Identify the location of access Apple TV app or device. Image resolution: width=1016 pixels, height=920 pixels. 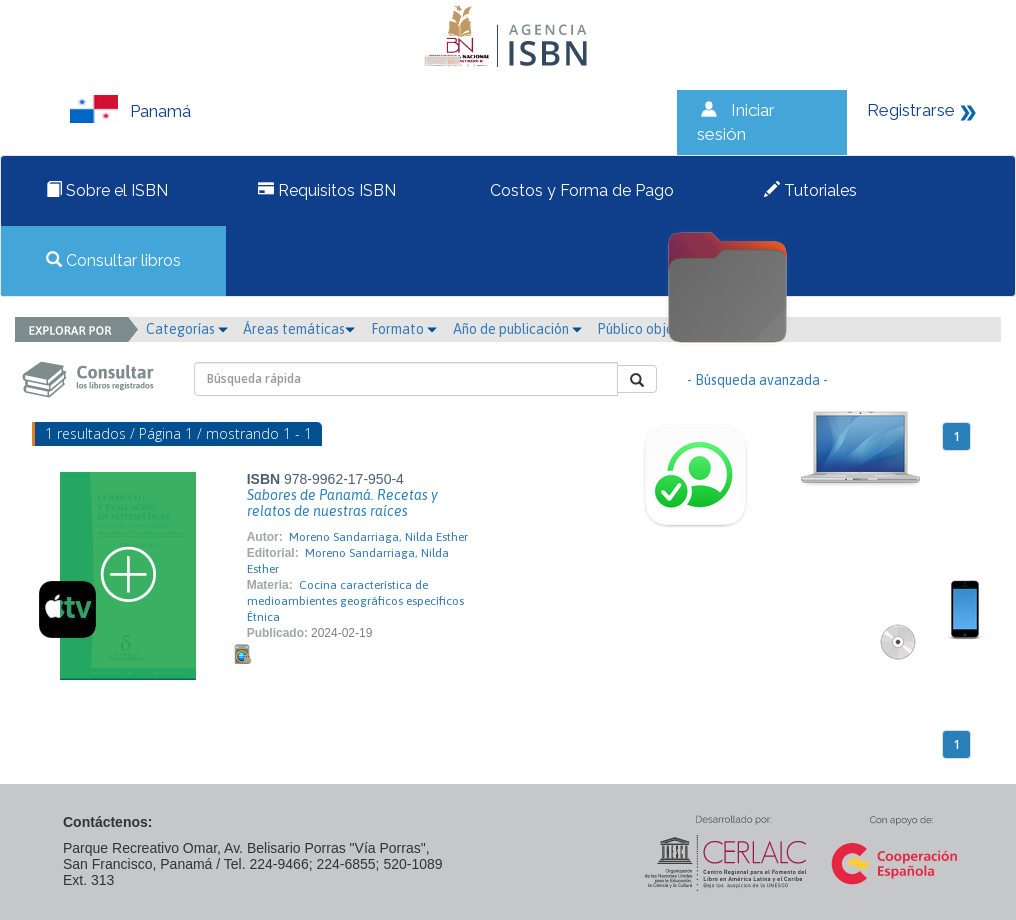
(67, 609).